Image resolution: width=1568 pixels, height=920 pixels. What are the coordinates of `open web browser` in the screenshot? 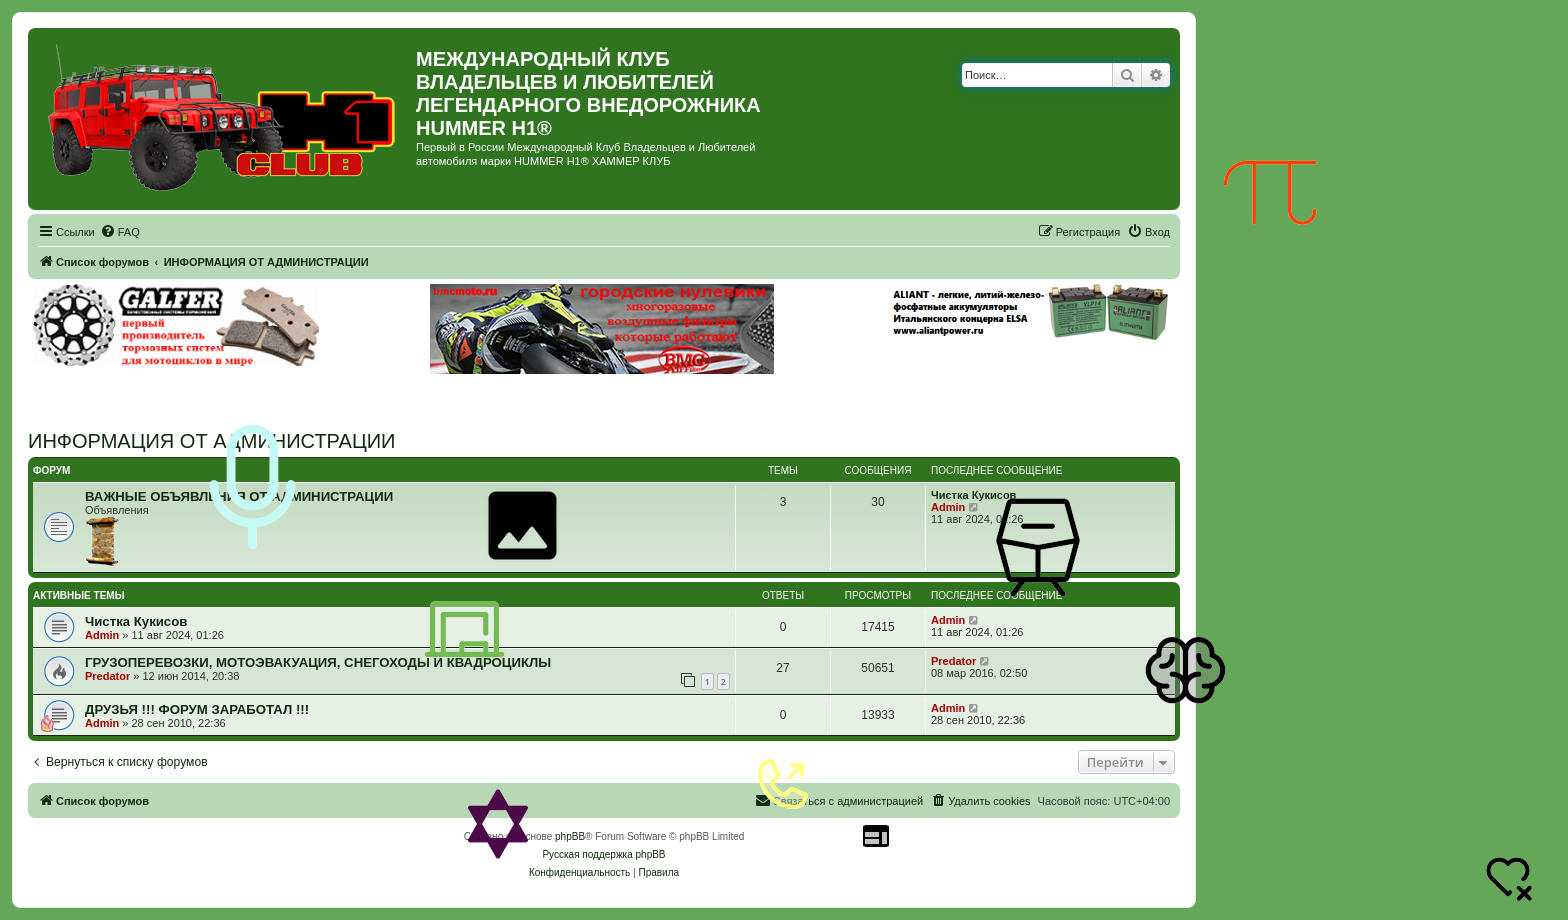 It's located at (876, 836).